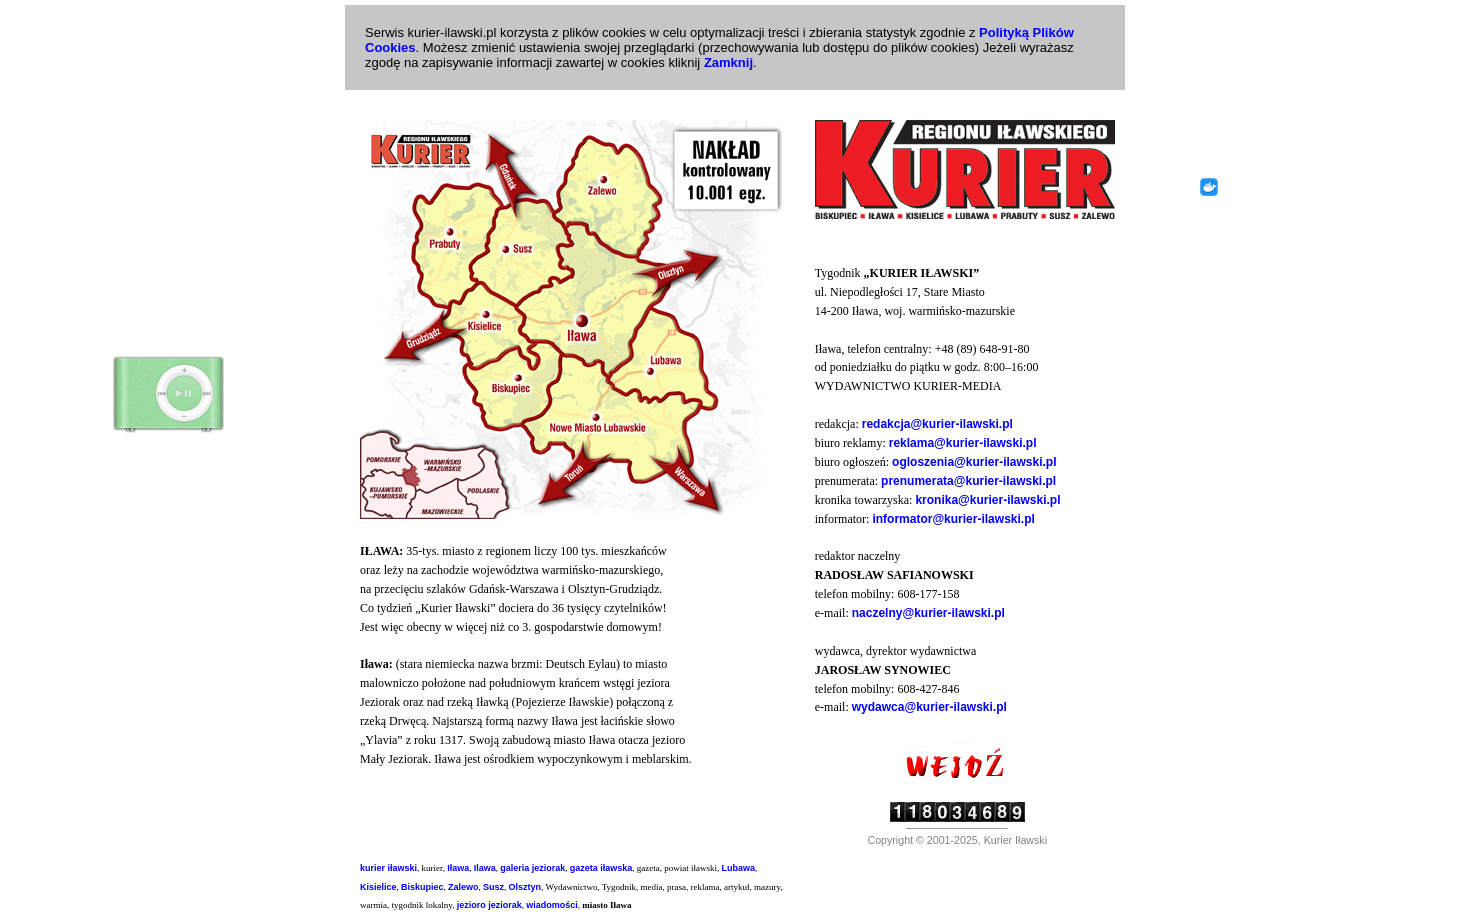  What do you see at coordinates (1209, 187) in the screenshot?
I see `open Docker Desktop application` at bounding box center [1209, 187].